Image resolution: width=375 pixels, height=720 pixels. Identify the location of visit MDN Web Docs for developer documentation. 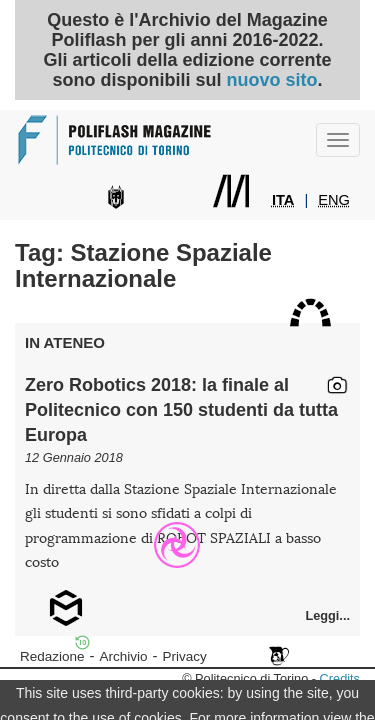
(231, 191).